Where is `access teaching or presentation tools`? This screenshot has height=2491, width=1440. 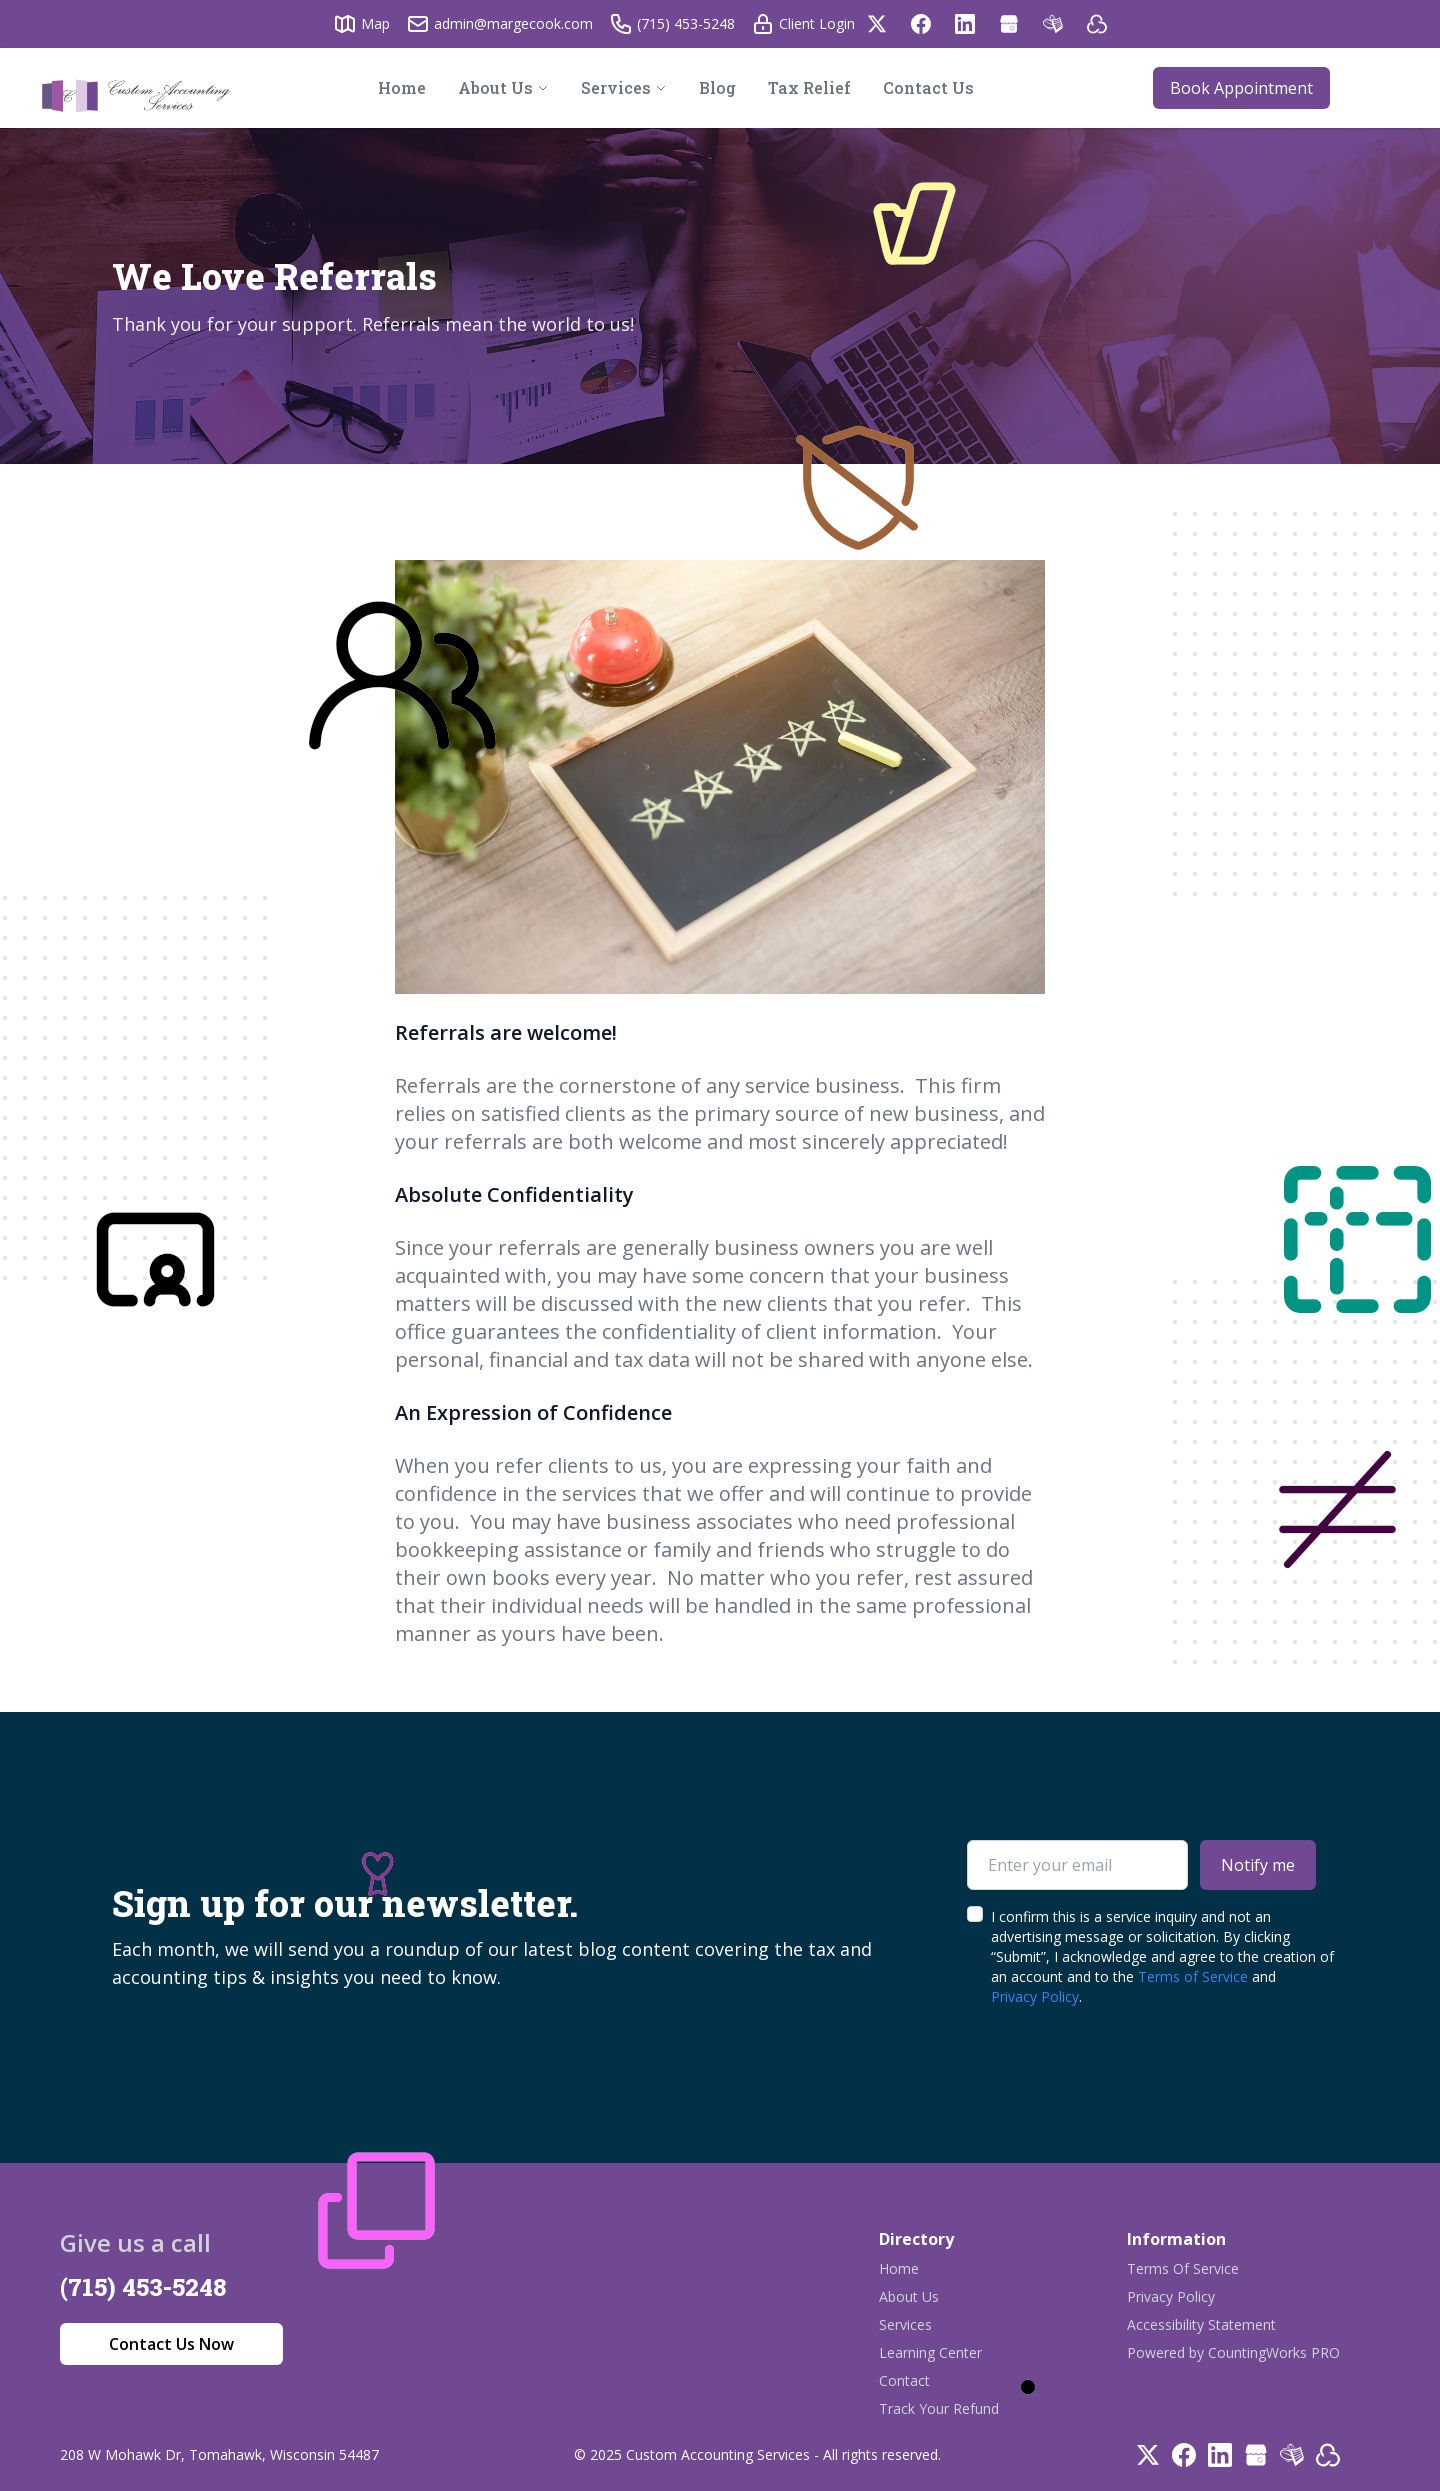 access teaching or presentation tools is located at coordinates (155, 1259).